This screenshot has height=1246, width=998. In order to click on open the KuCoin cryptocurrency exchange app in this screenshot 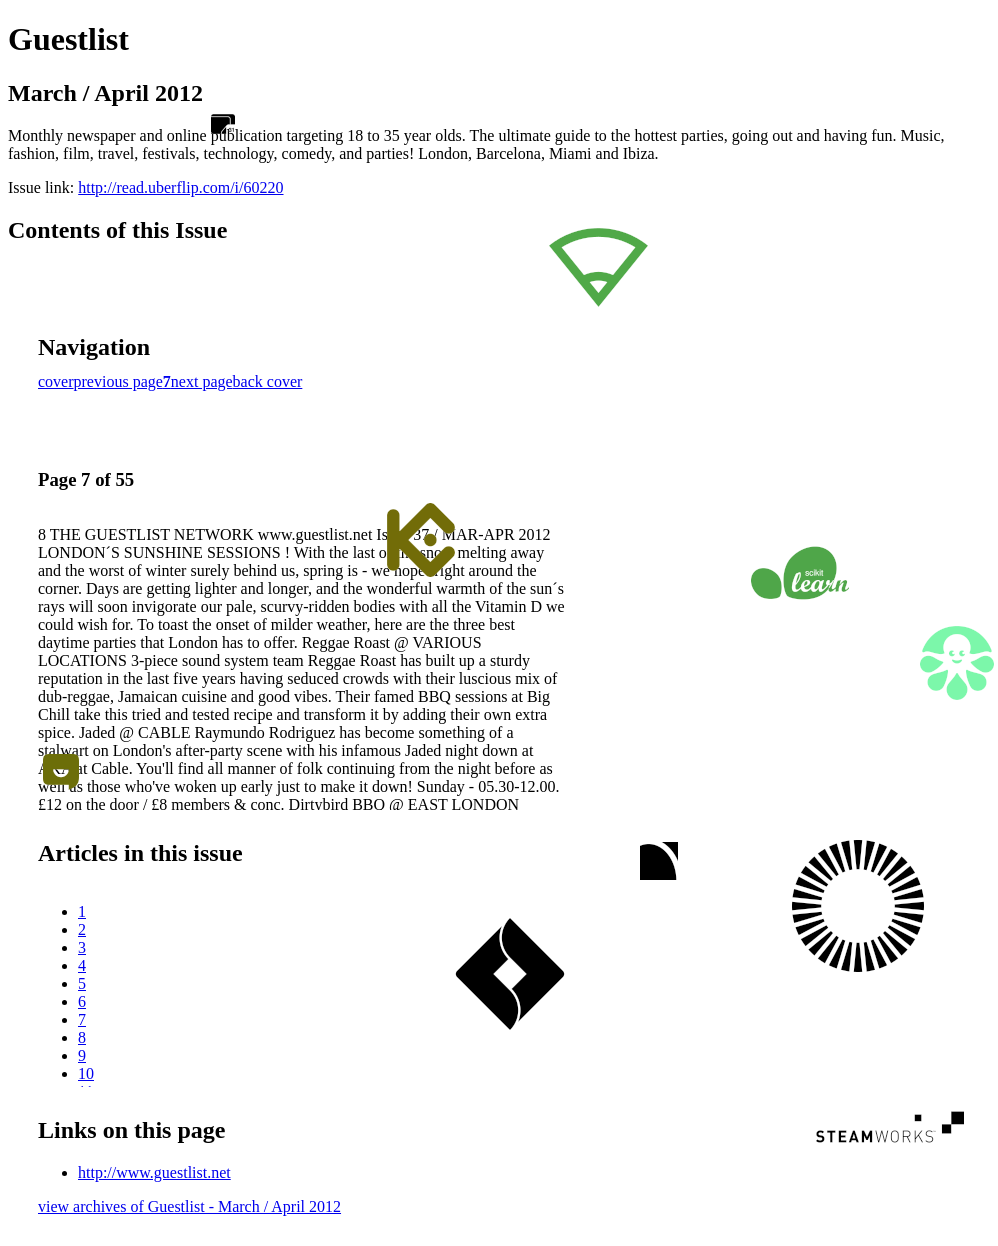, I will do `click(421, 540)`.